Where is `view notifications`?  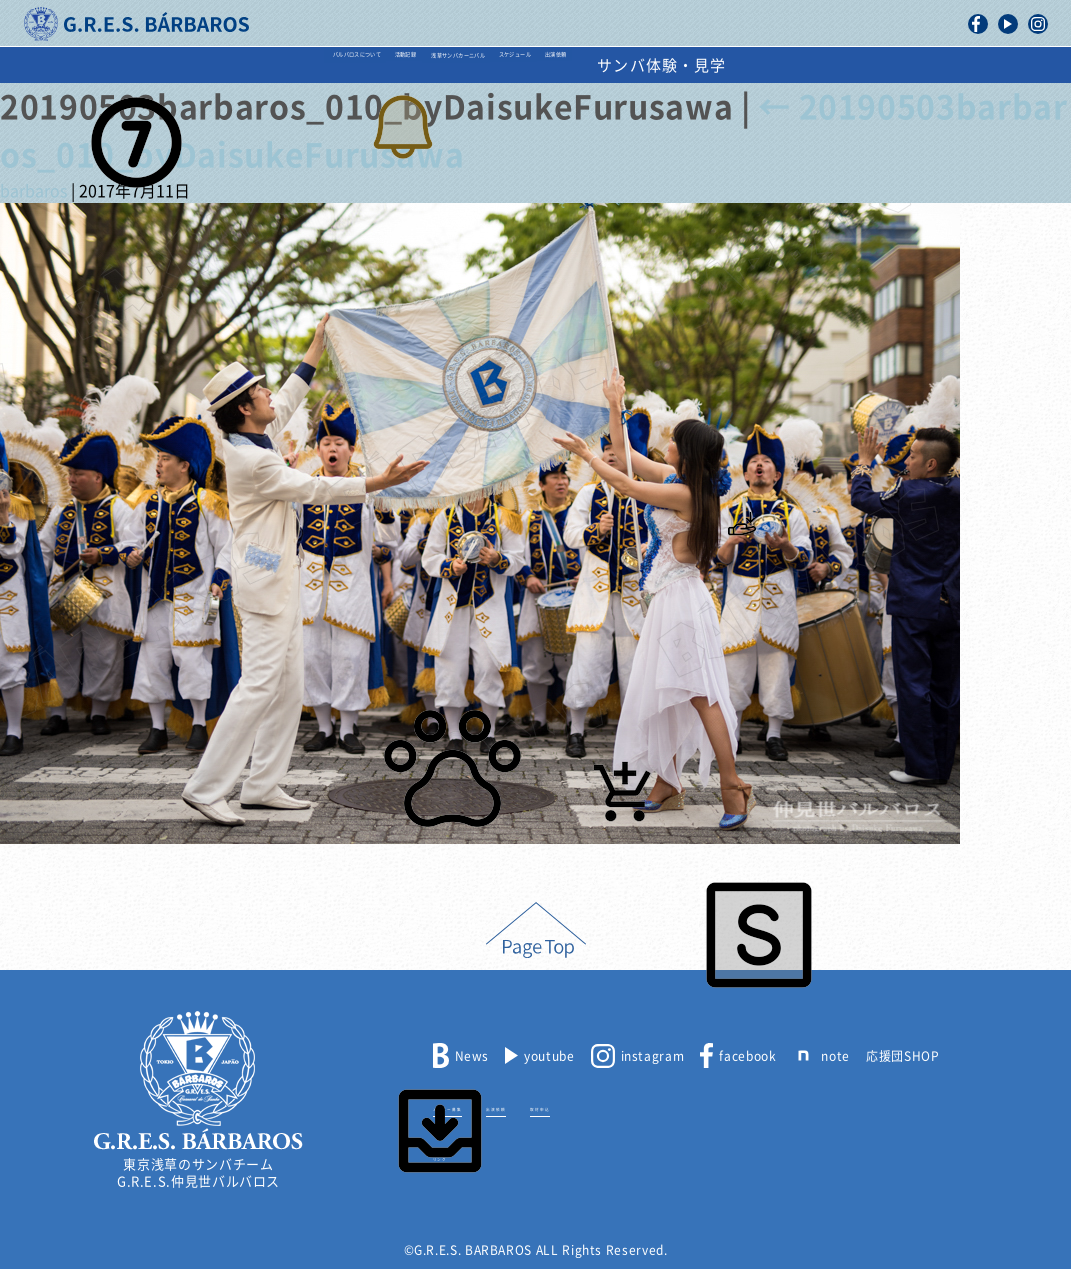 view notifications is located at coordinates (403, 127).